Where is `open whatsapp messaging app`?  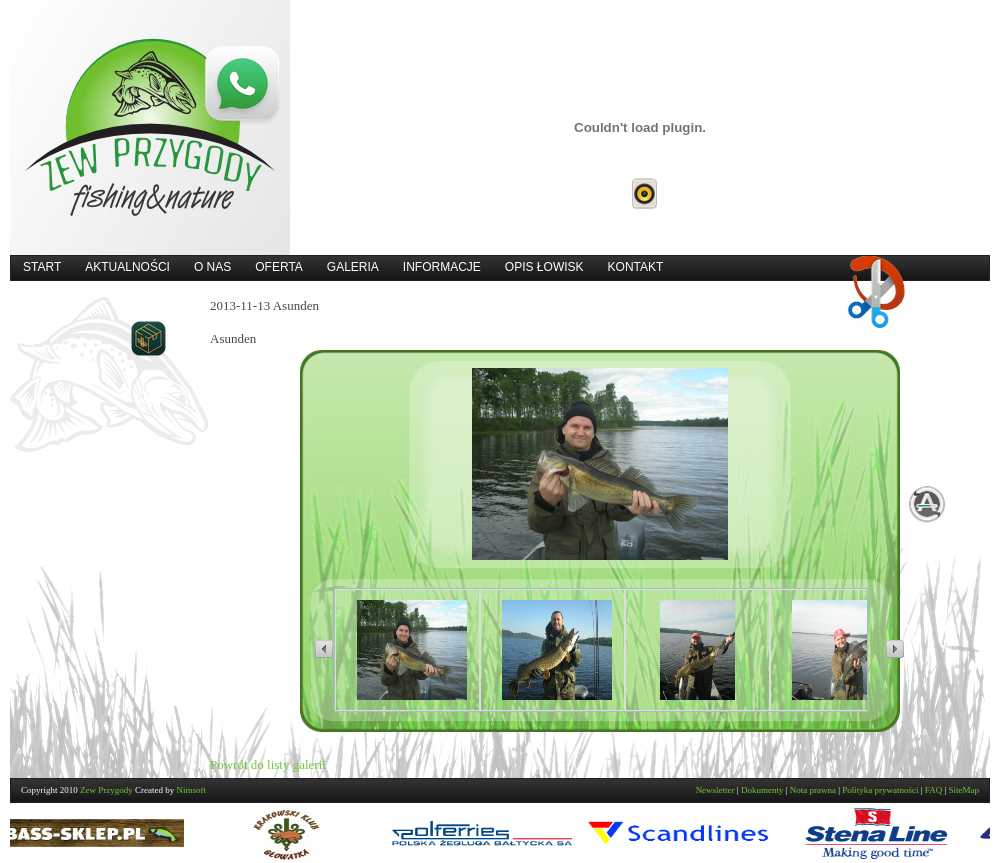
open whatsapp messaging app is located at coordinates (242, 83).